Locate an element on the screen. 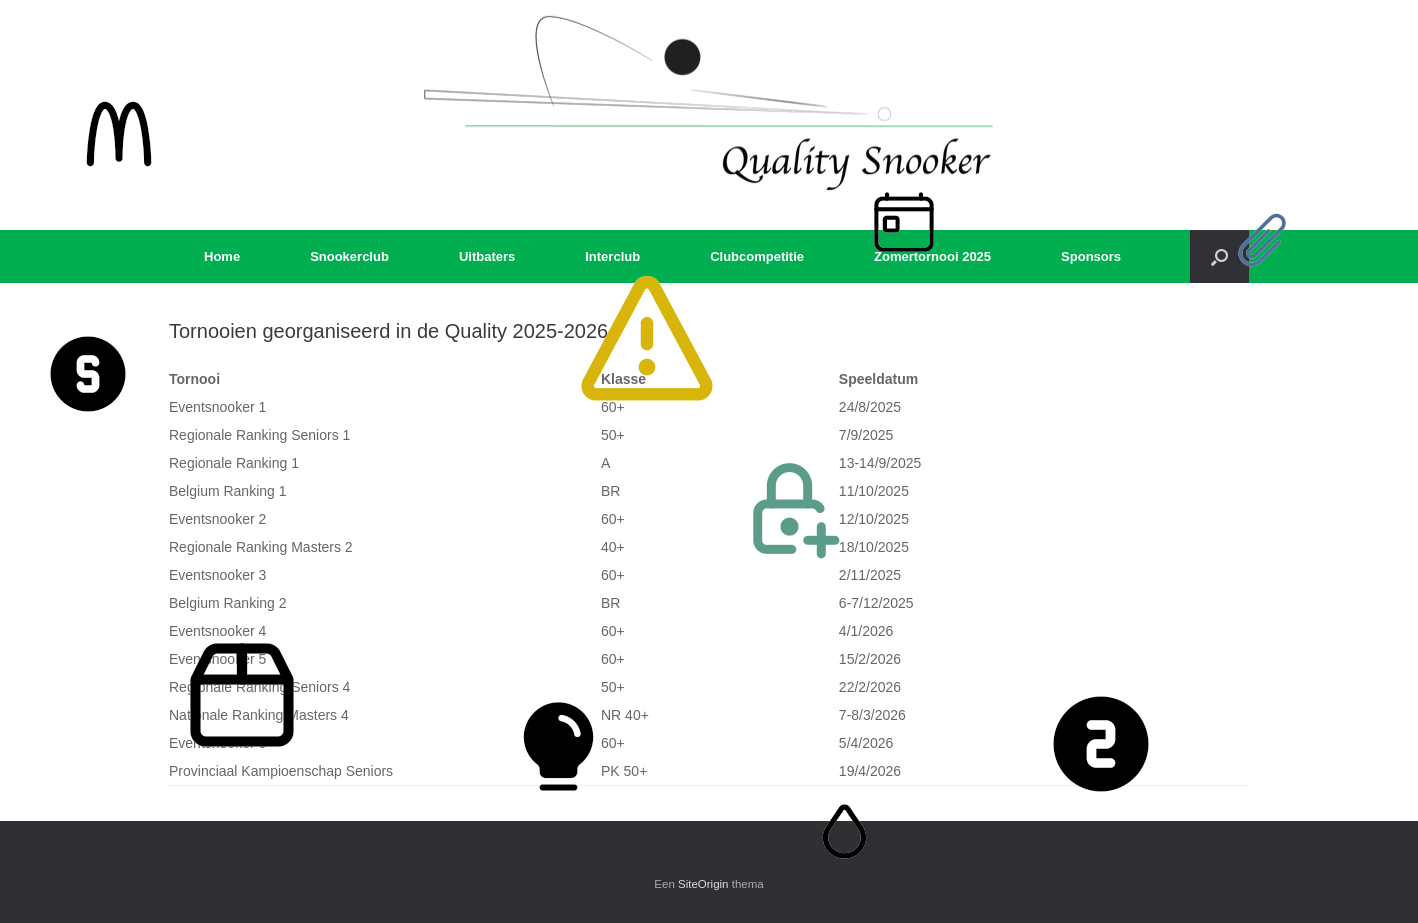 This screenshot has height=923, width=1418. attach a file to your message is located at coordinates (1263, 240).